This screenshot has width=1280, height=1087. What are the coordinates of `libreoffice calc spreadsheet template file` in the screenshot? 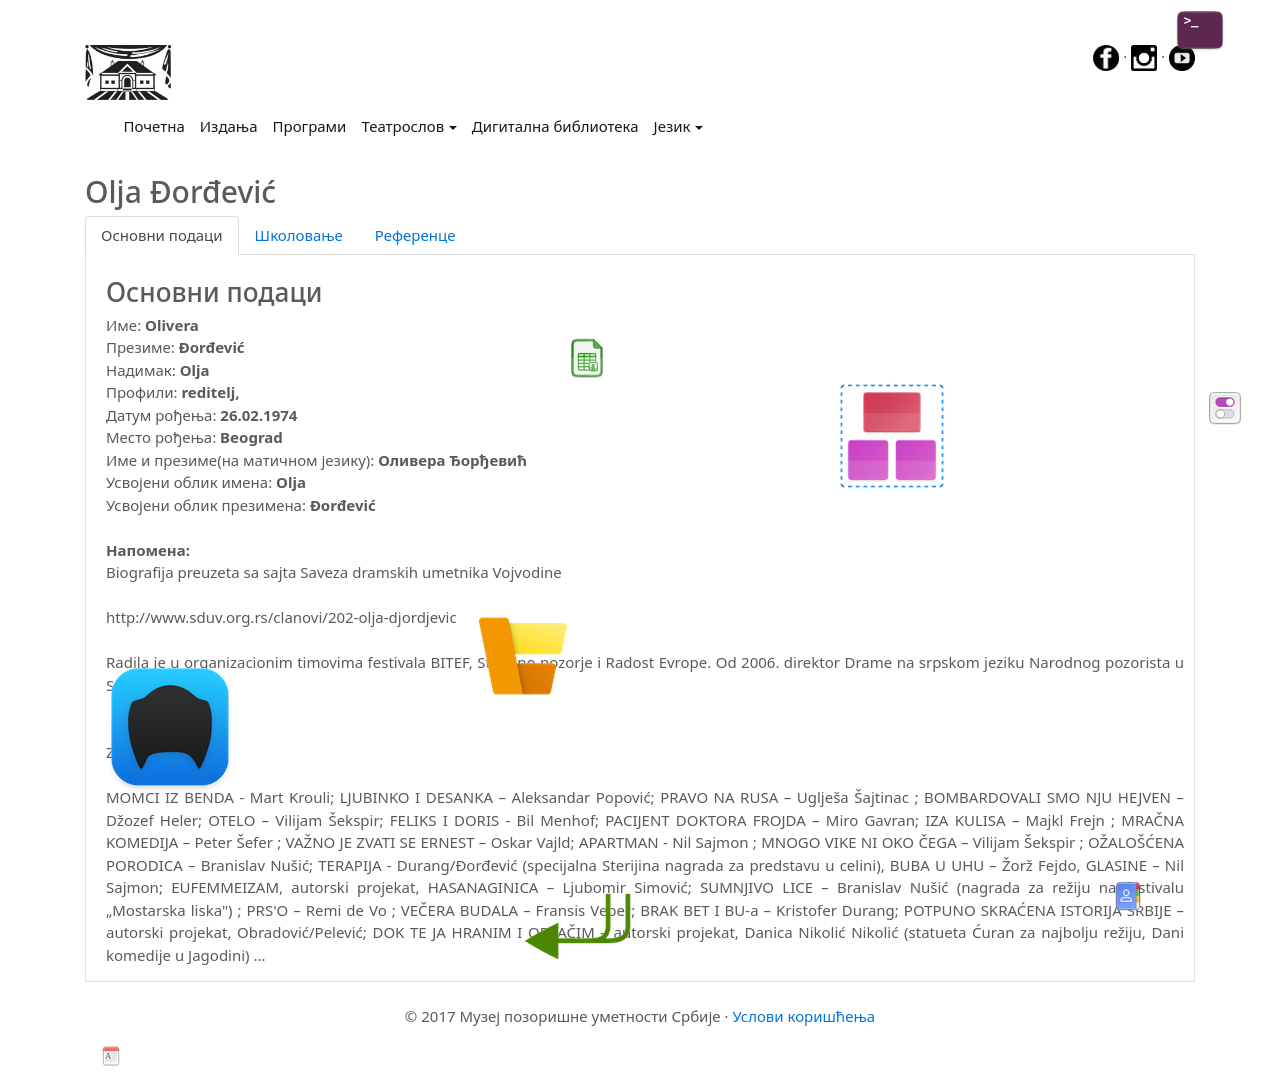 It's located at (587, 358).